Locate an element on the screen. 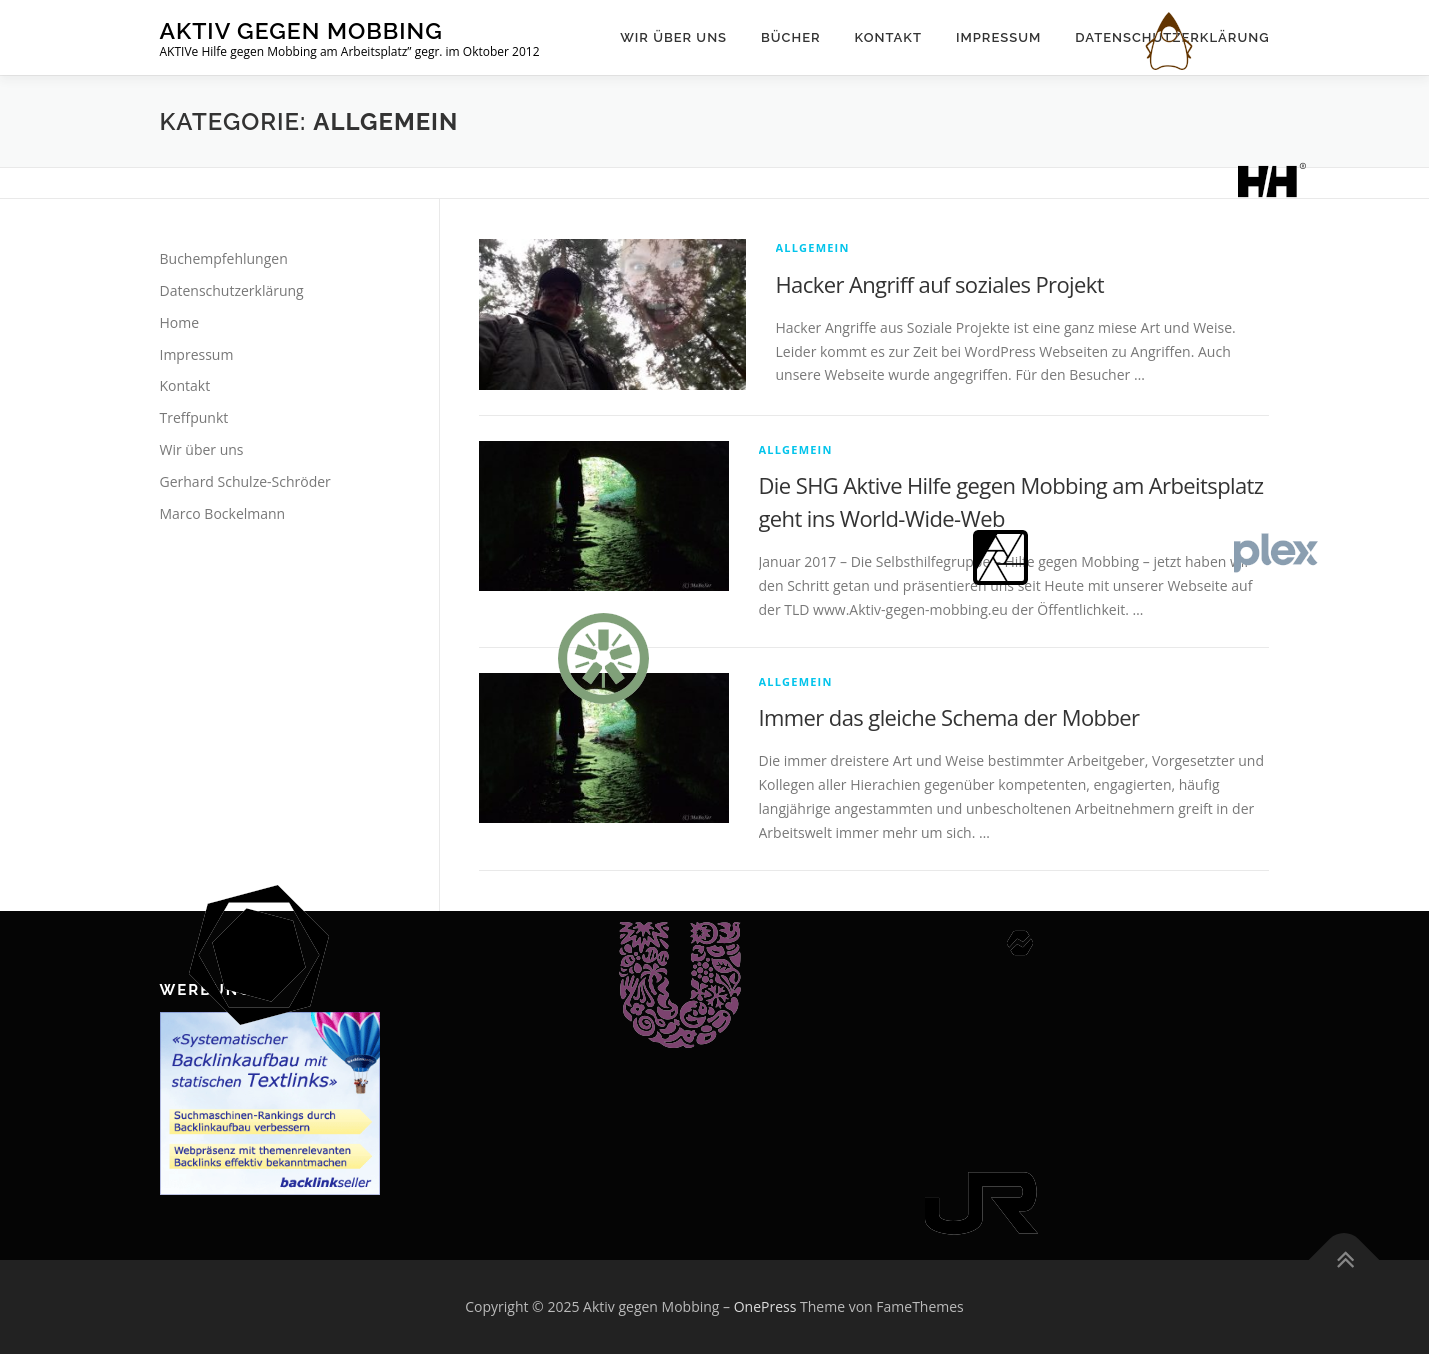 The image size is (1429, 1354). open graphite application is located at coordinates (259, 955).